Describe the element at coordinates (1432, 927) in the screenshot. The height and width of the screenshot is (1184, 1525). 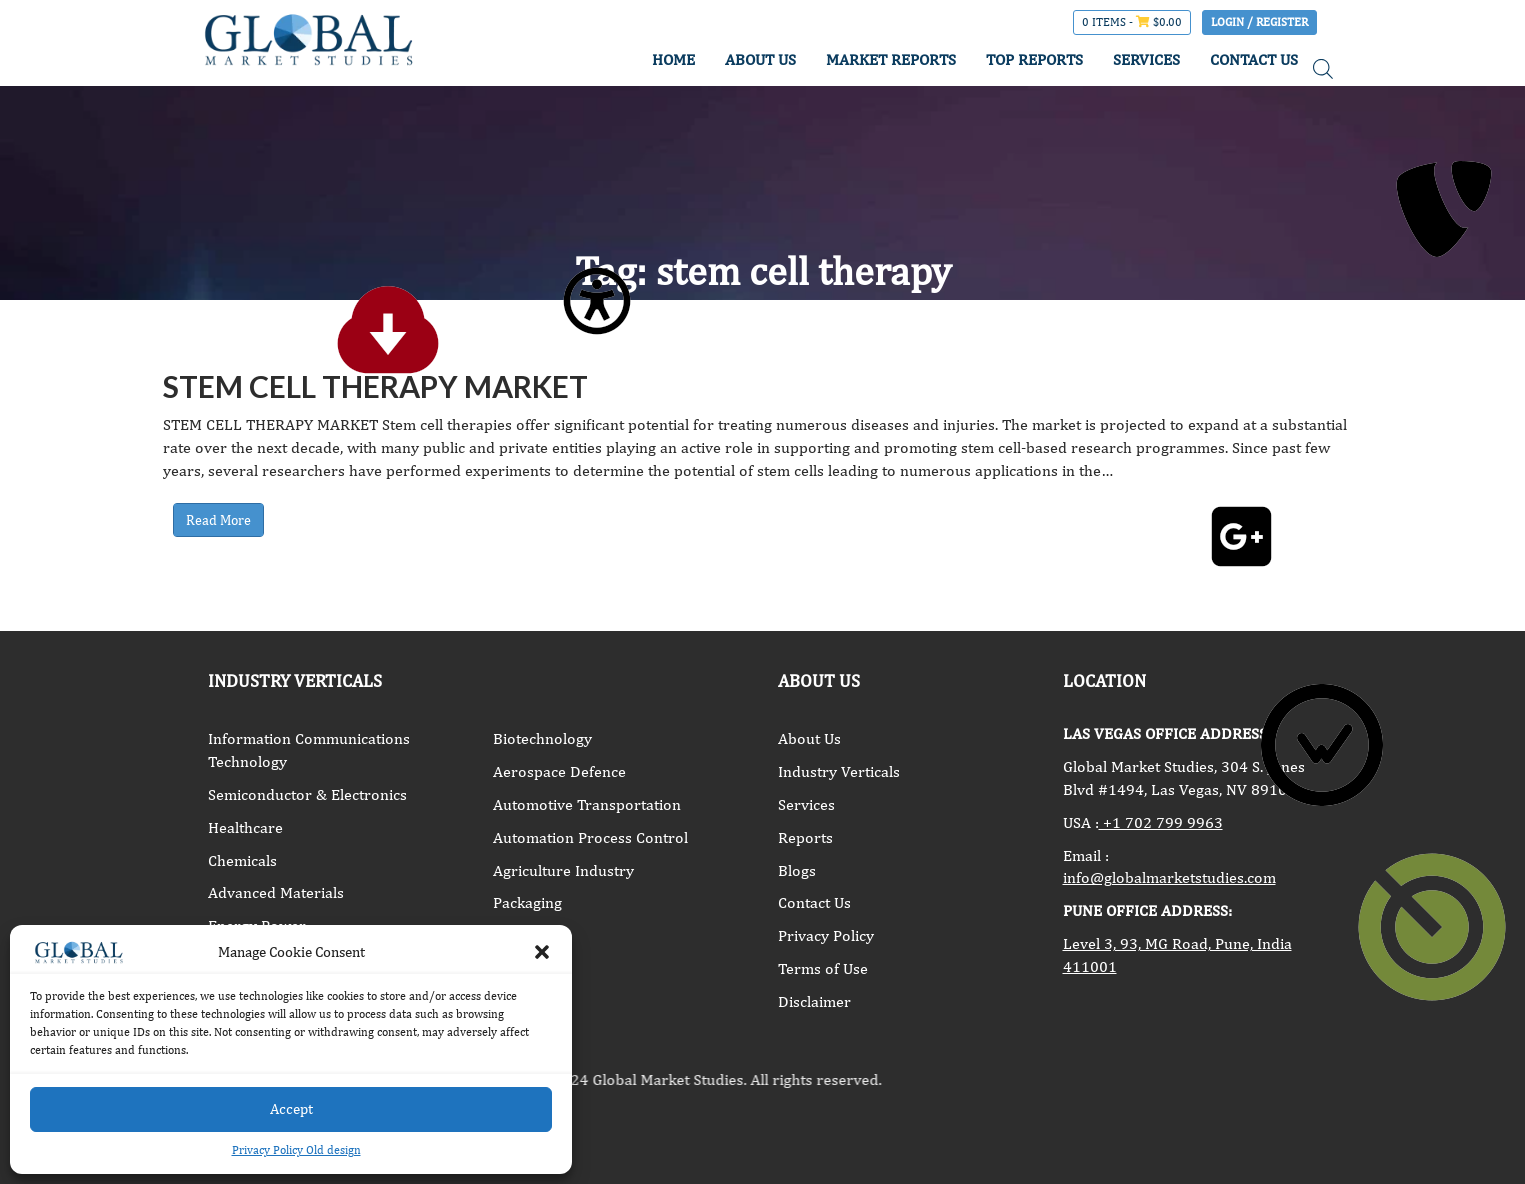
I see `scan a QR code or barcode` at that location.